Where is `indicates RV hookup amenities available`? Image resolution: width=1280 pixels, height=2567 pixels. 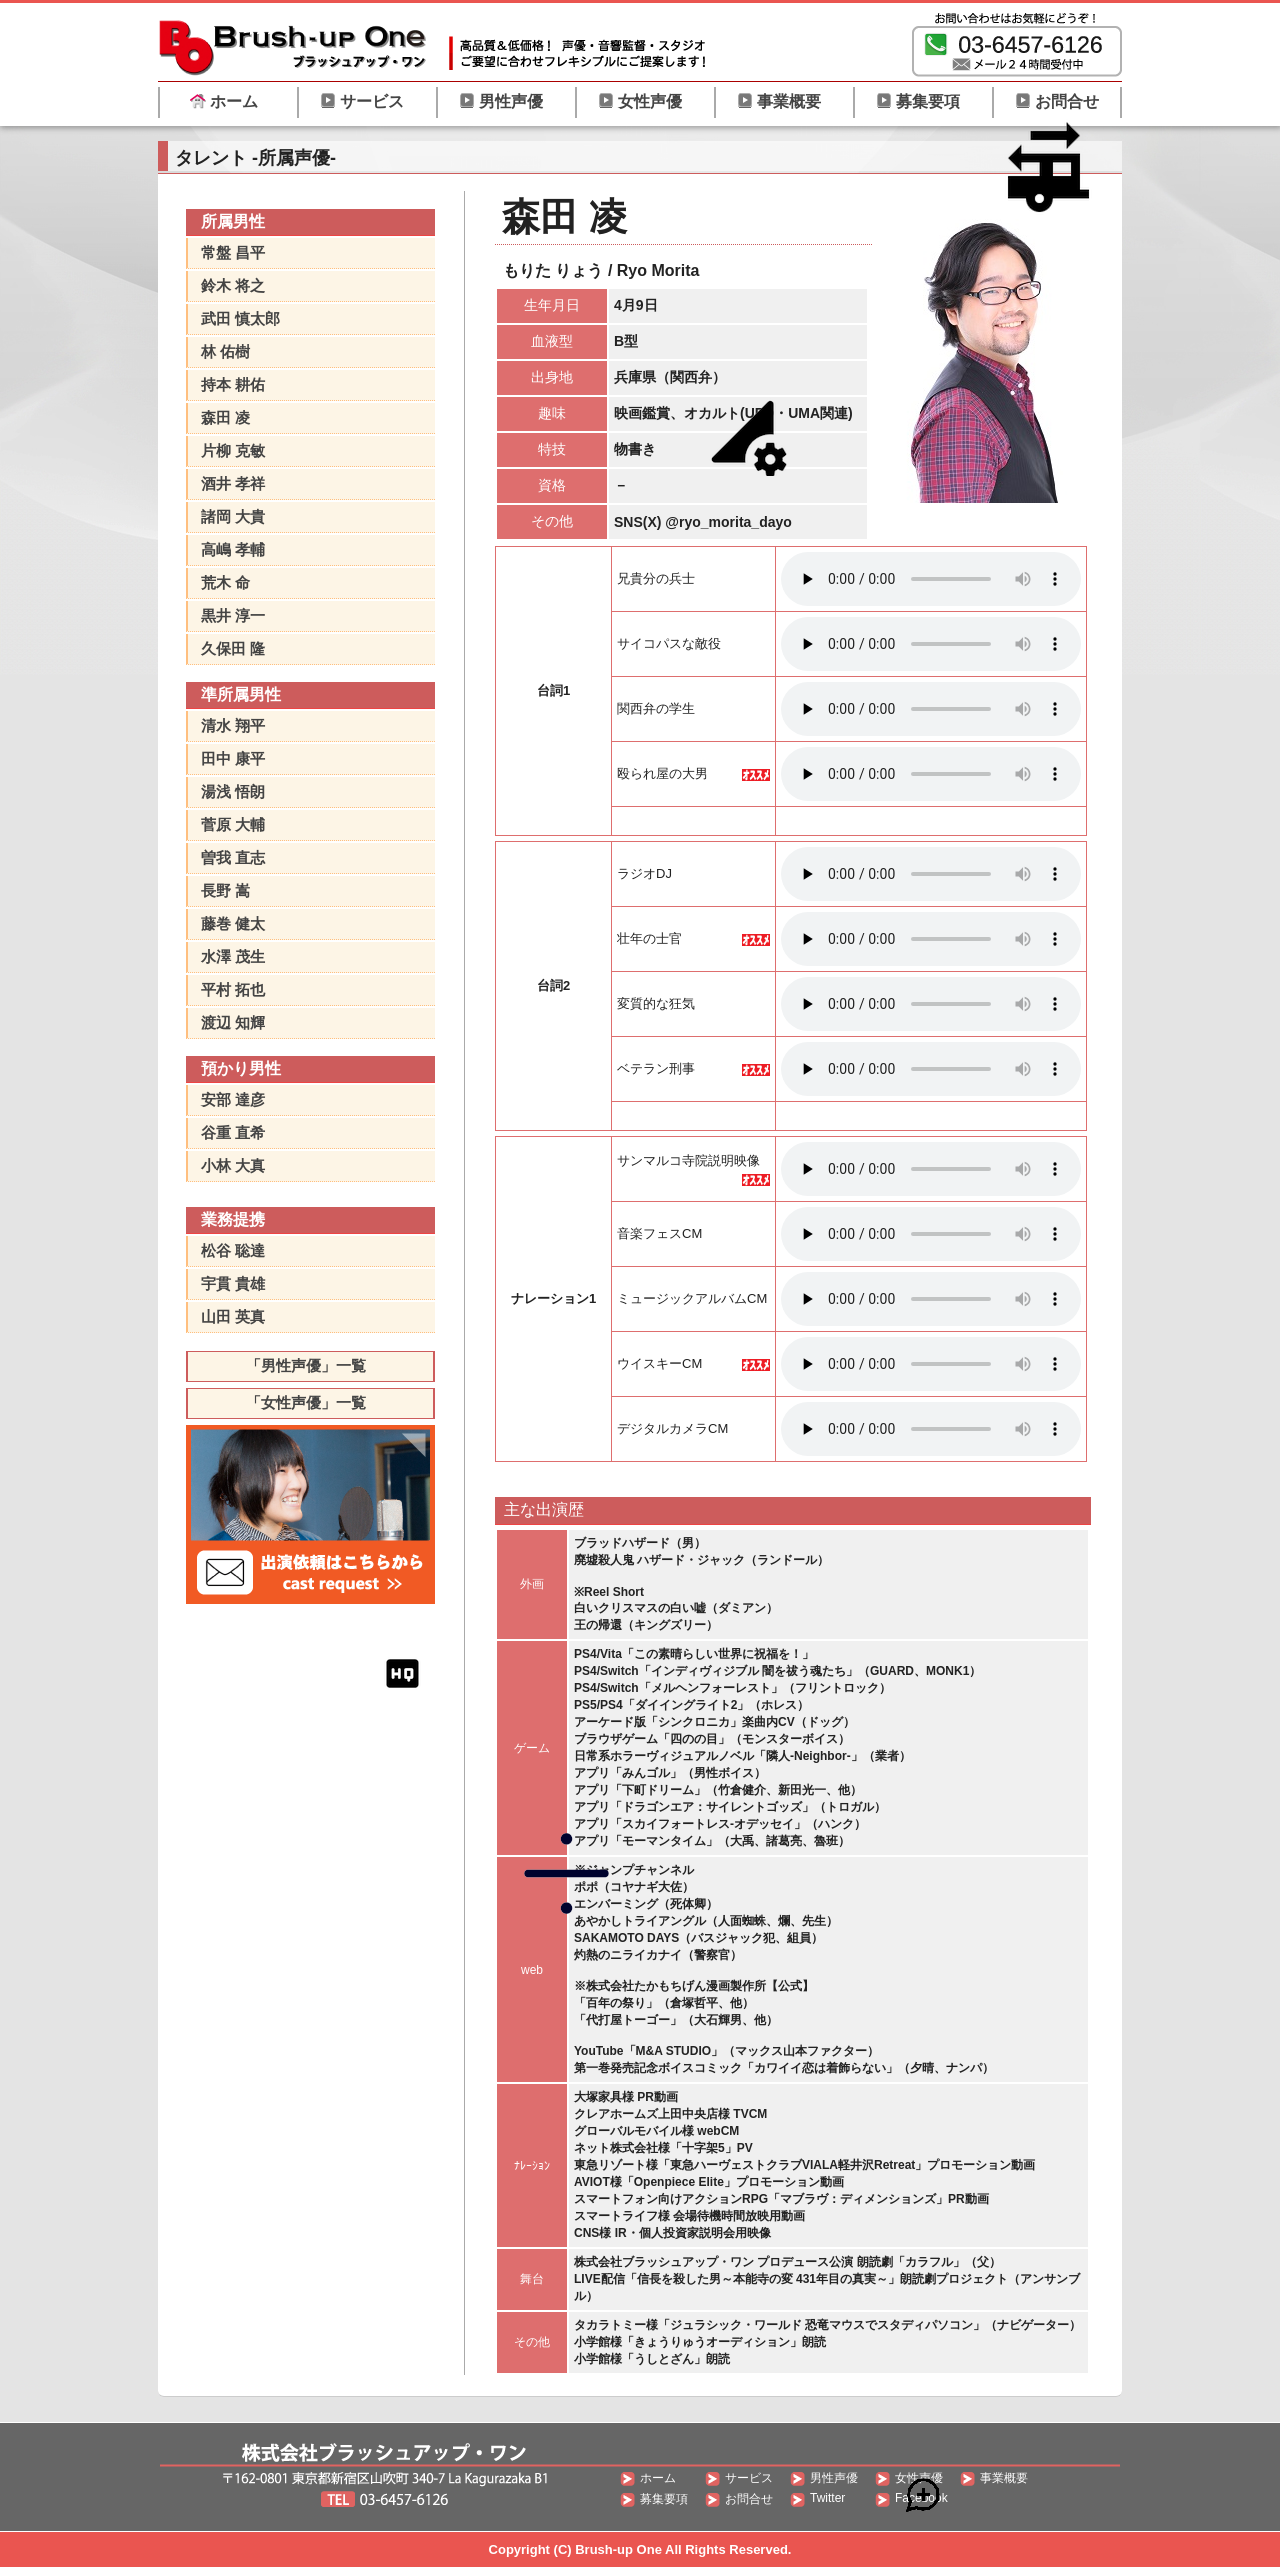
indicates RV hookup amenities available is located at coordinates (1044, 167).